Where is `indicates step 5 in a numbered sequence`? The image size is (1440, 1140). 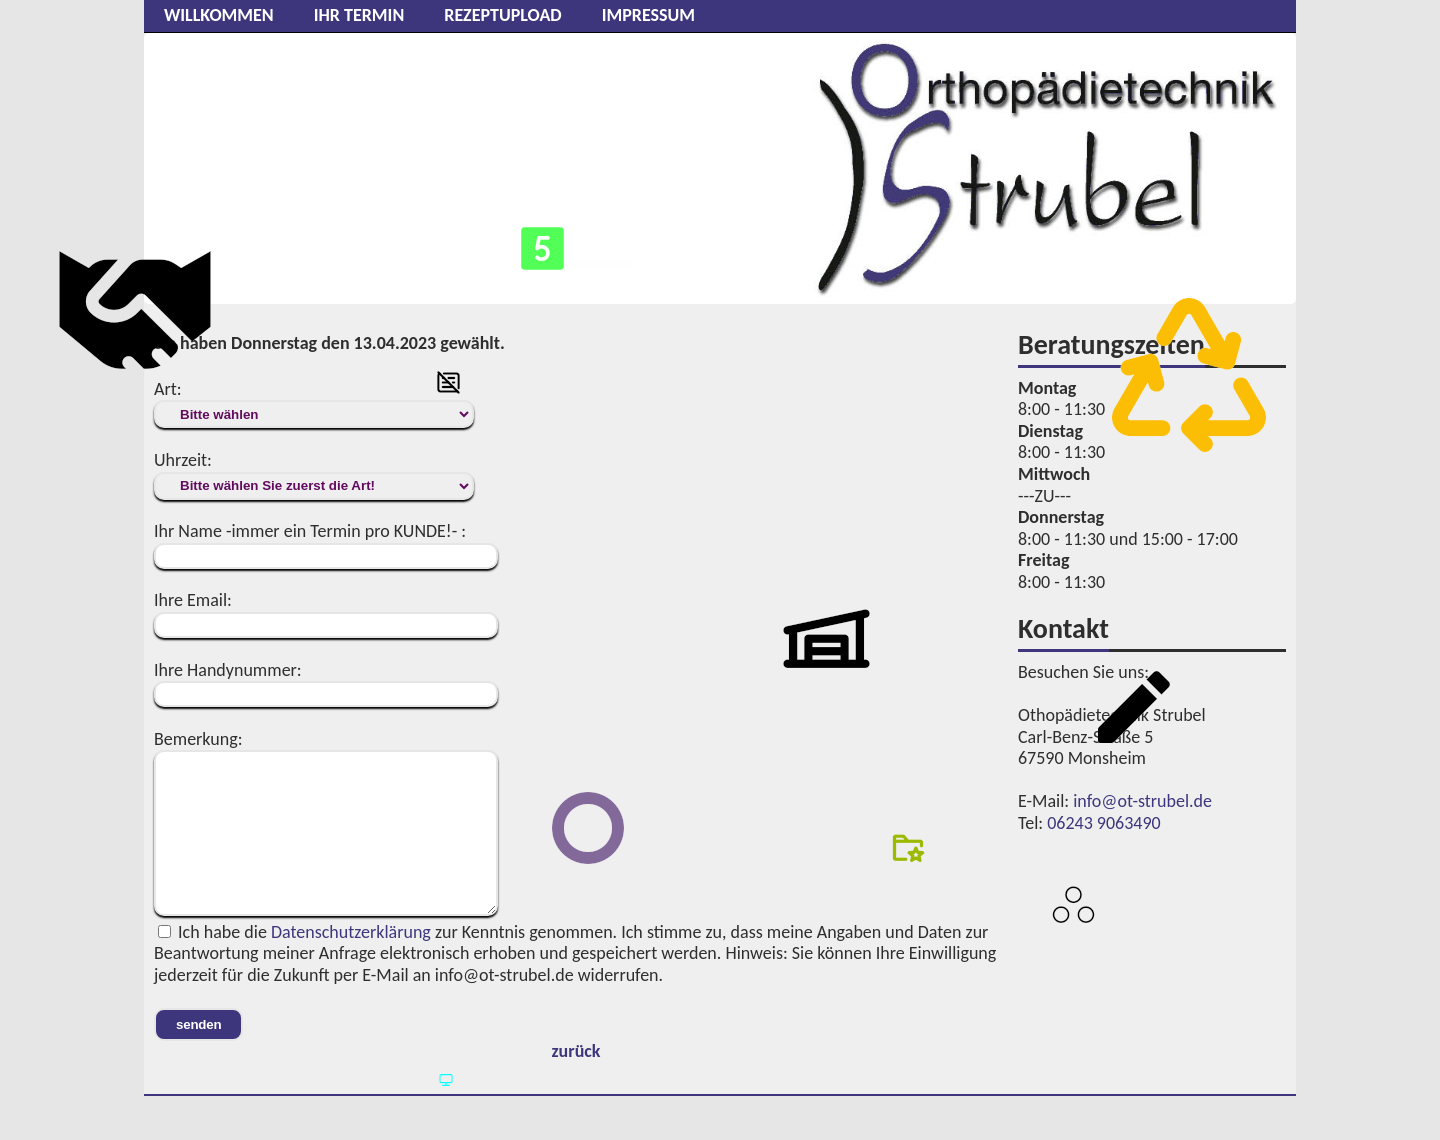
indicates step 5 in a numbered sequence is located at coordinates (542, 248).